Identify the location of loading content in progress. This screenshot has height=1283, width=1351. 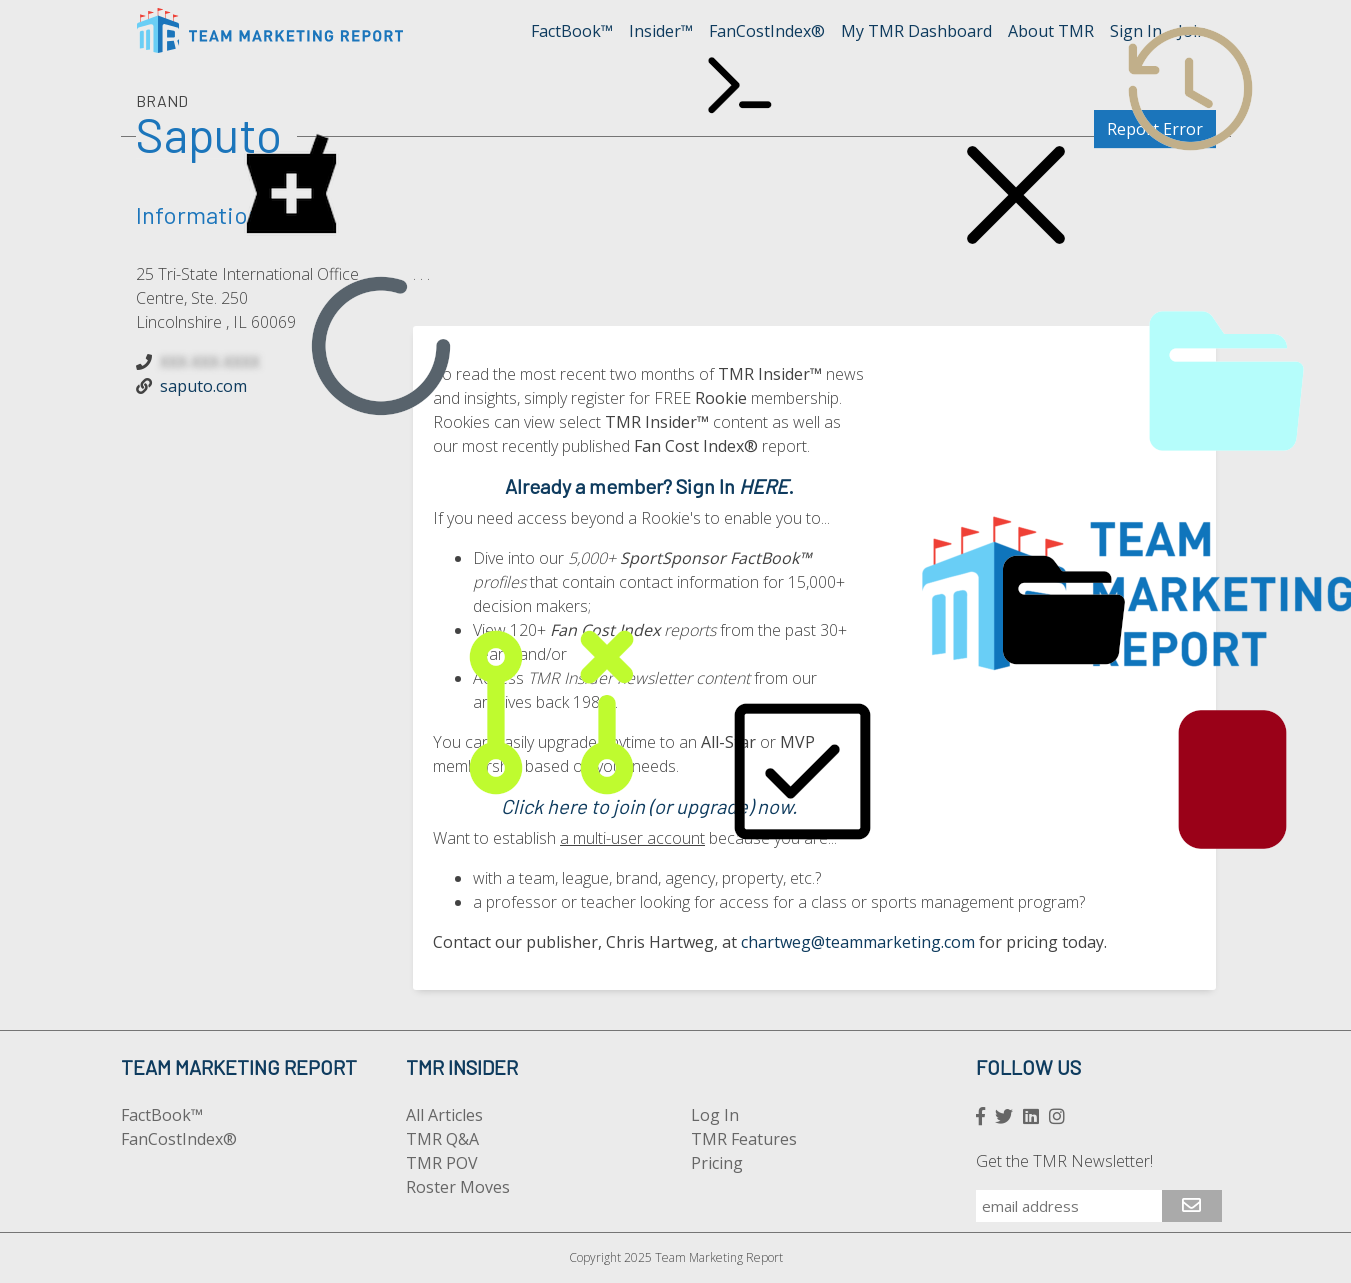
(381, 346).